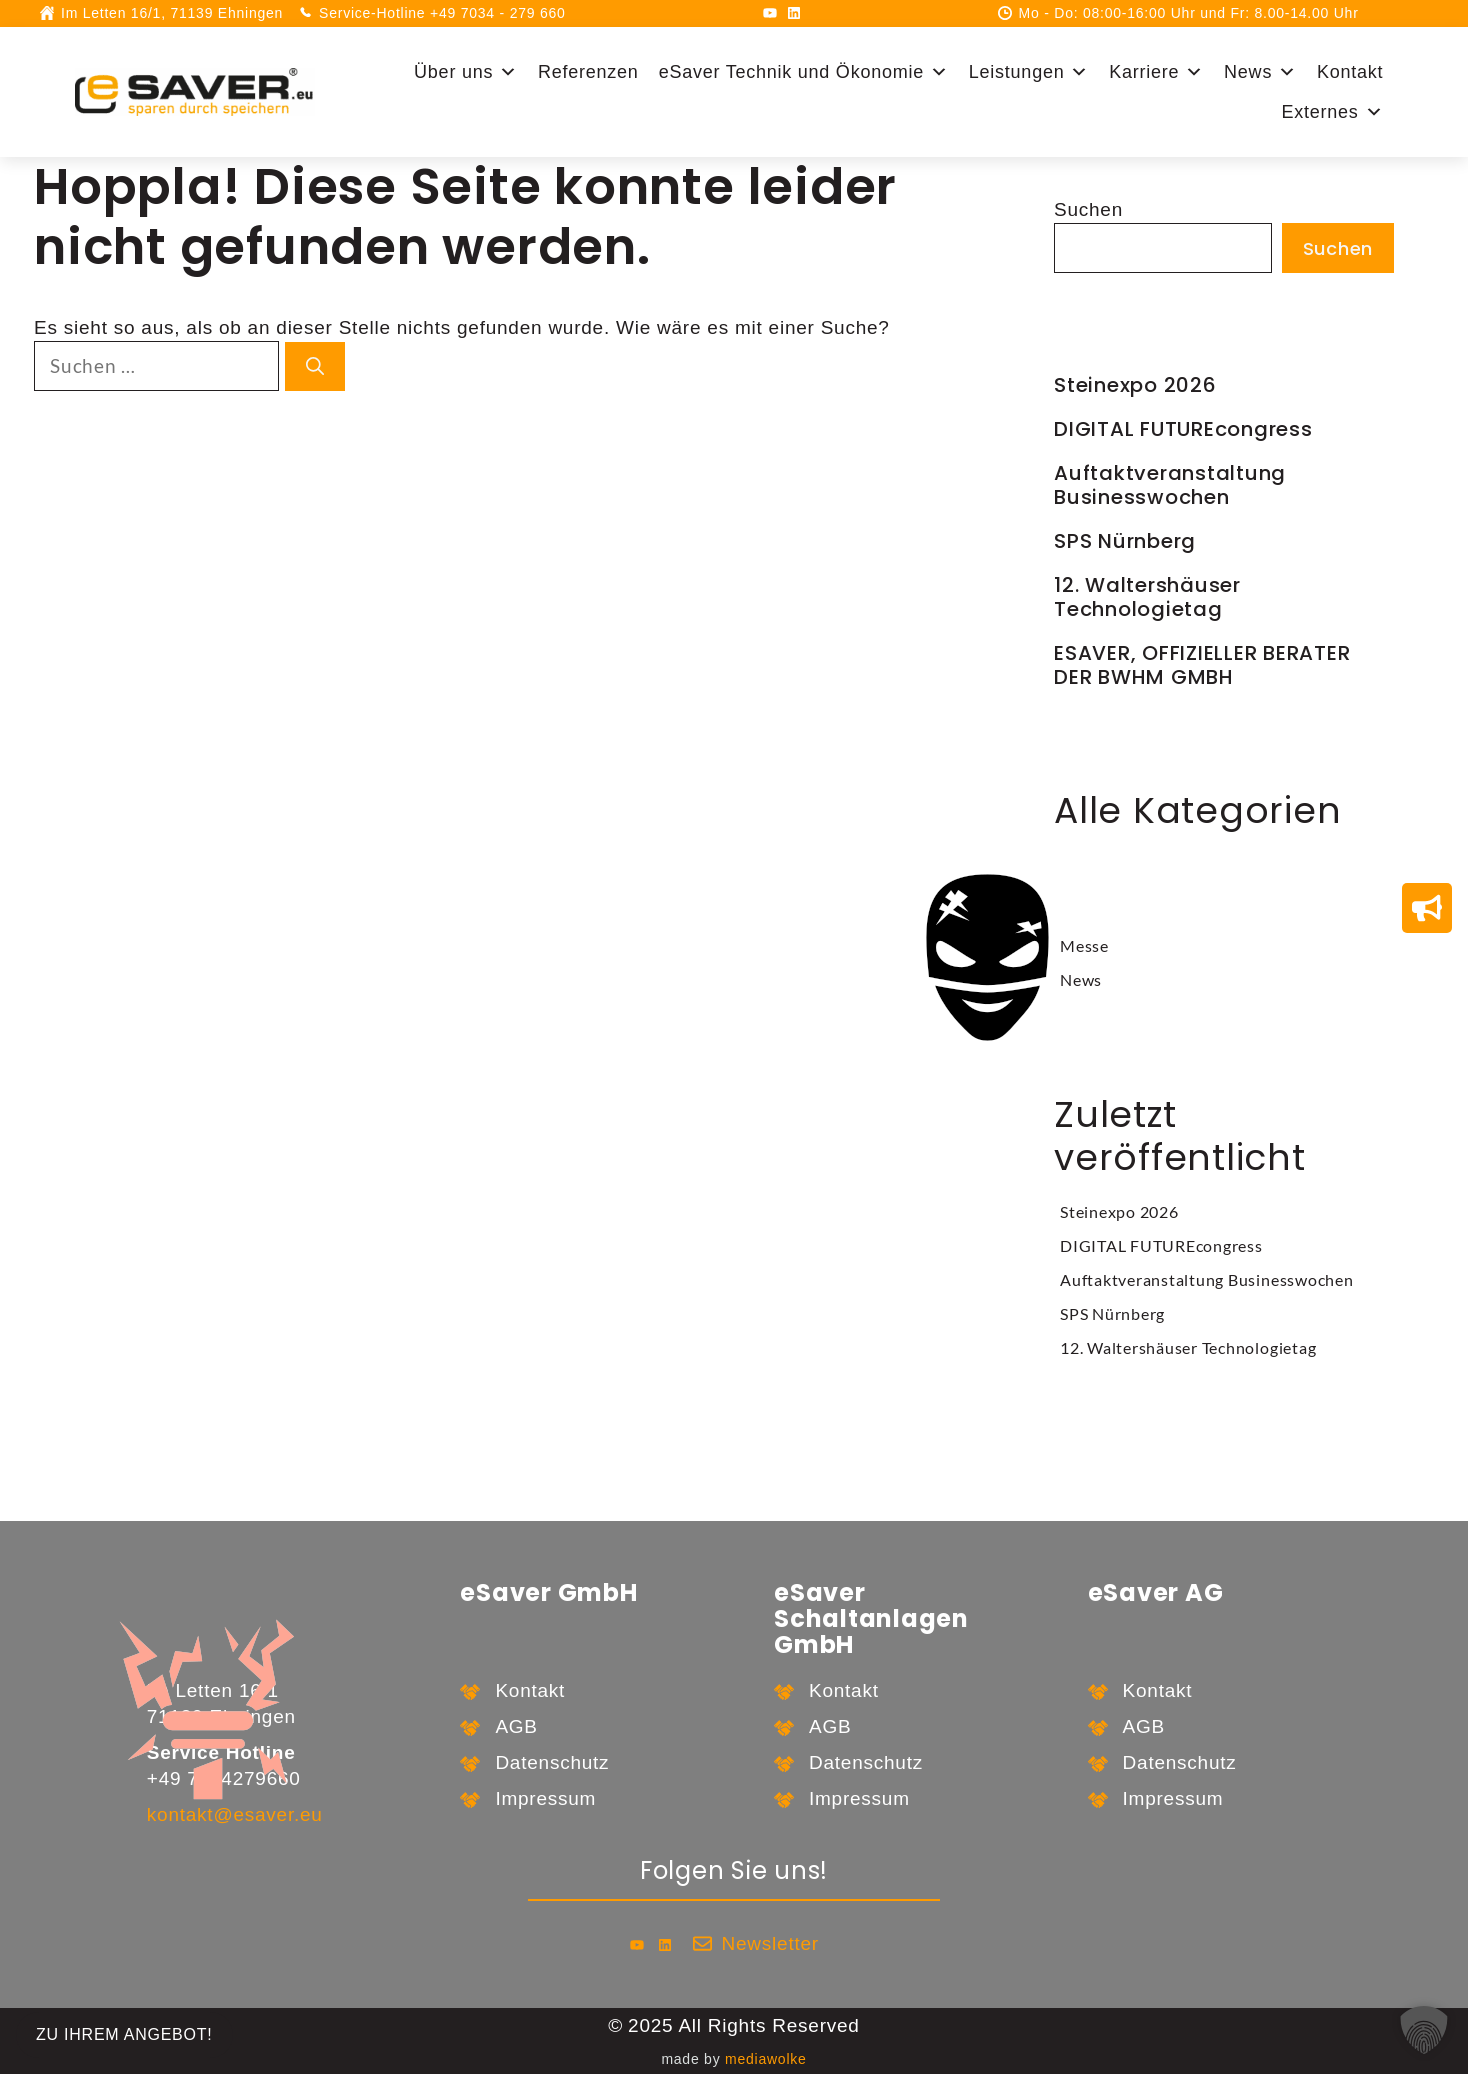 The height and width of the screenshot is (2074, 1468). I want to click on select a villain or antagonist character, so click(987, 957).